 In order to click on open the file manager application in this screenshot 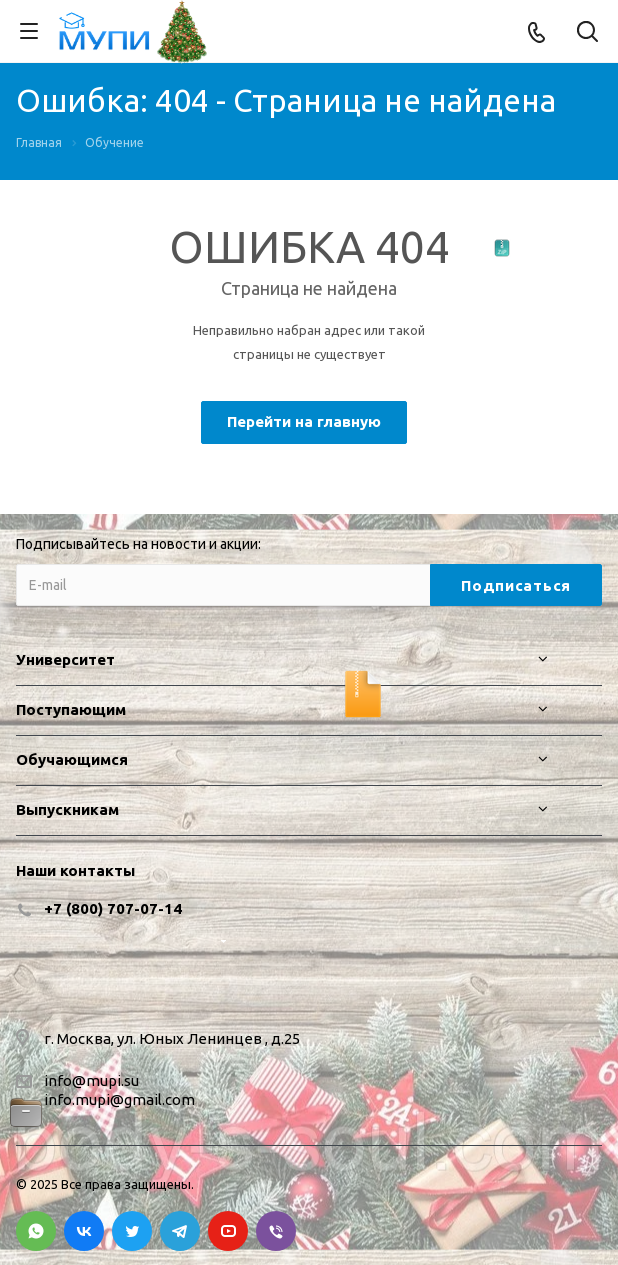, I will do `click(26, 1112)`.